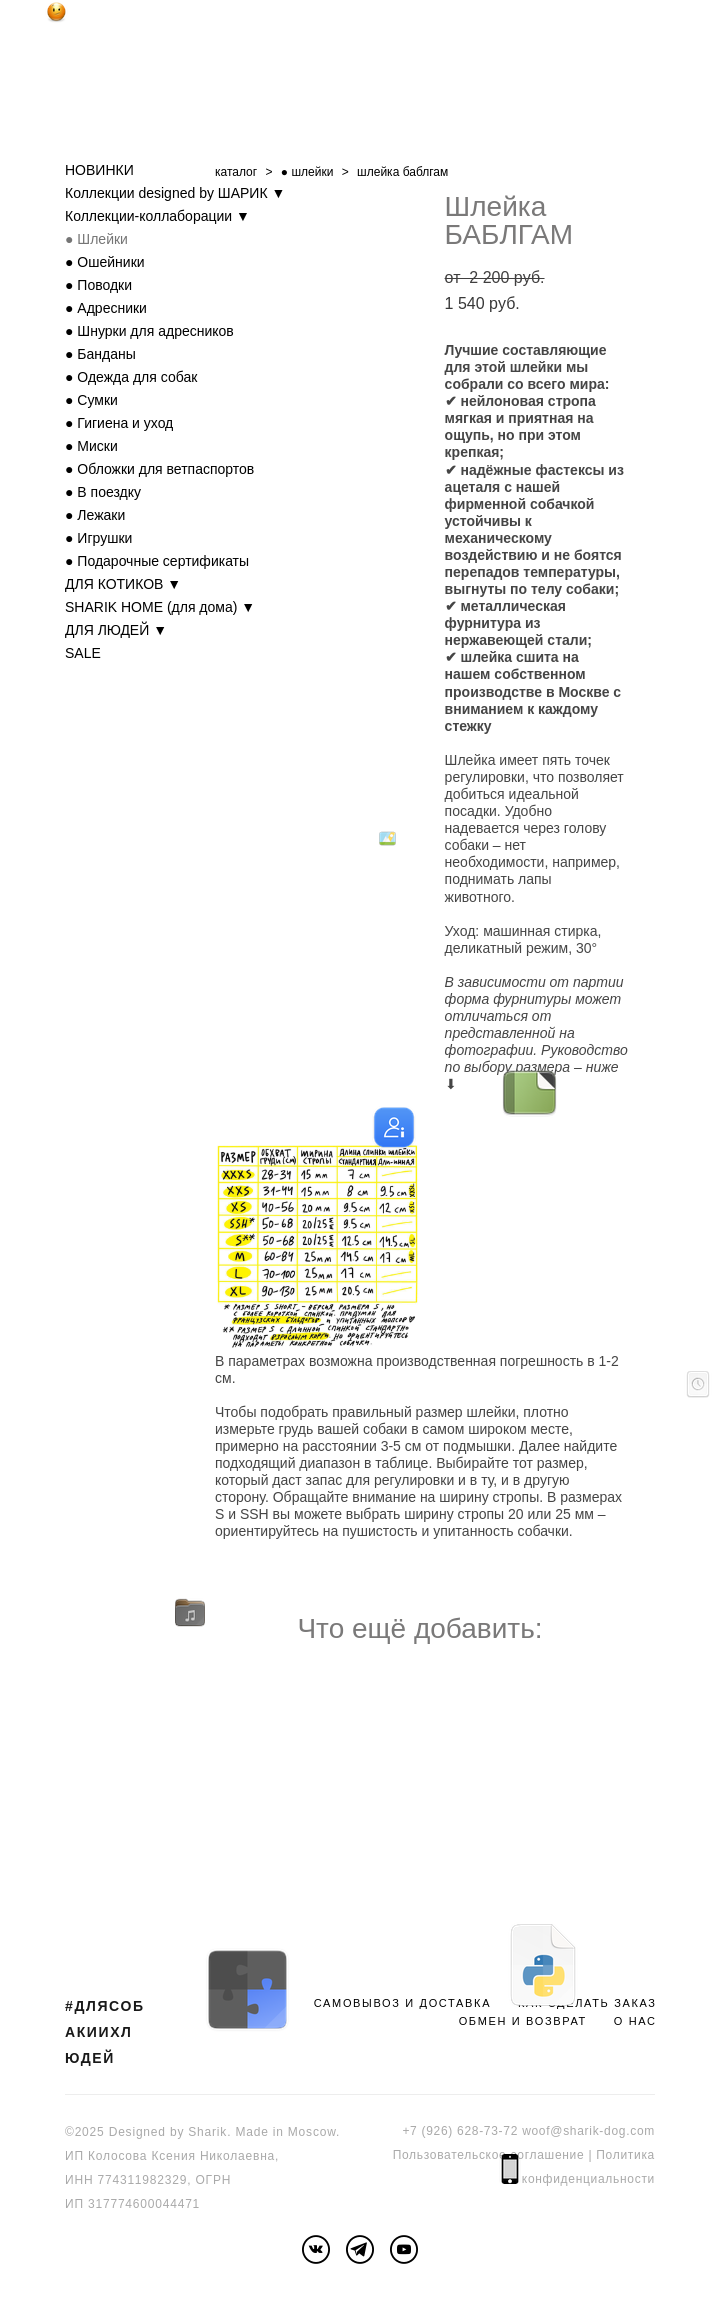 This screenshot has width=720, height=2304. Describe the element at coordinates (529, 1092) in the screenshot. I see `customize desktop theme settings` at that location.